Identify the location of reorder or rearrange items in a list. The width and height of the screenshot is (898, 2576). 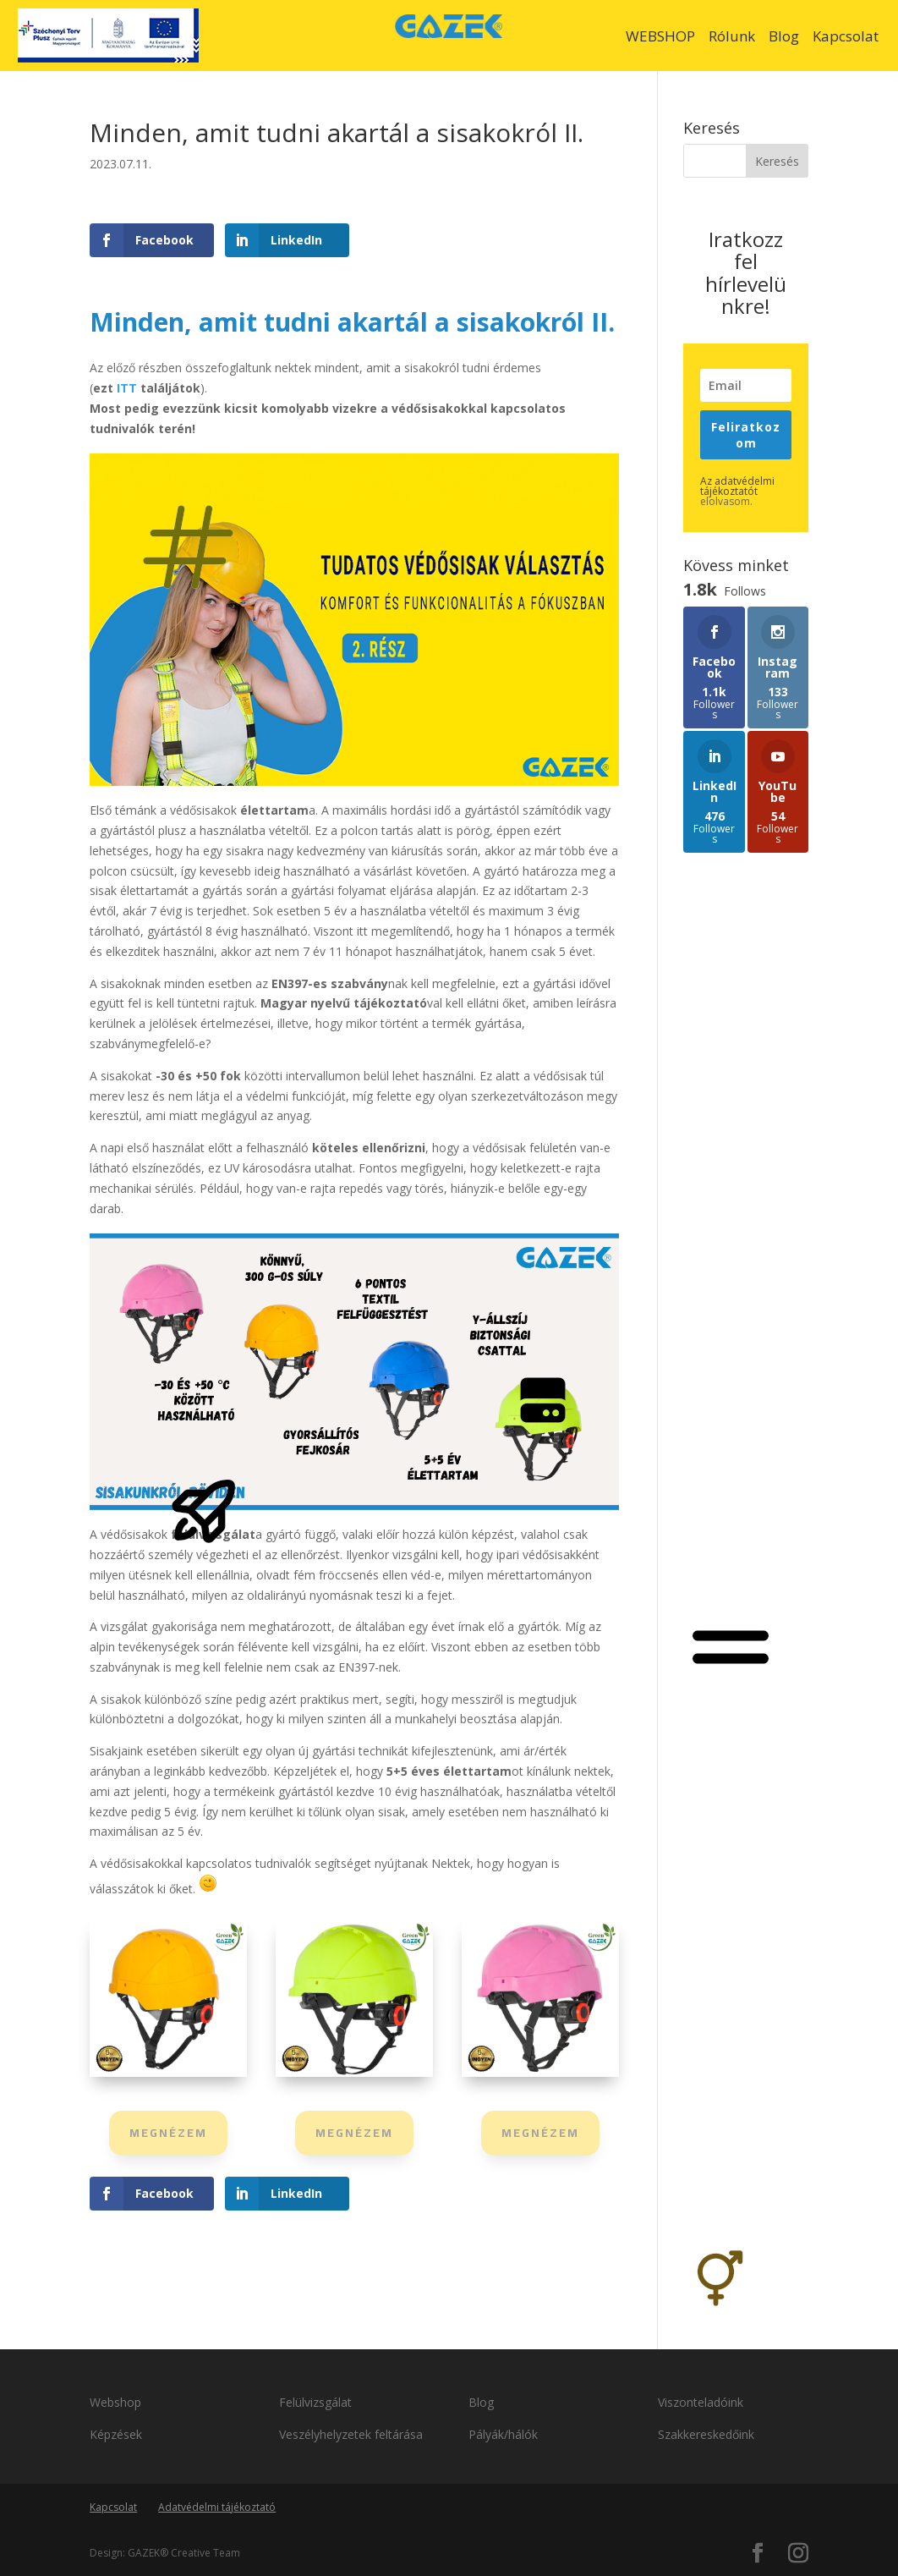
(731, 1647).